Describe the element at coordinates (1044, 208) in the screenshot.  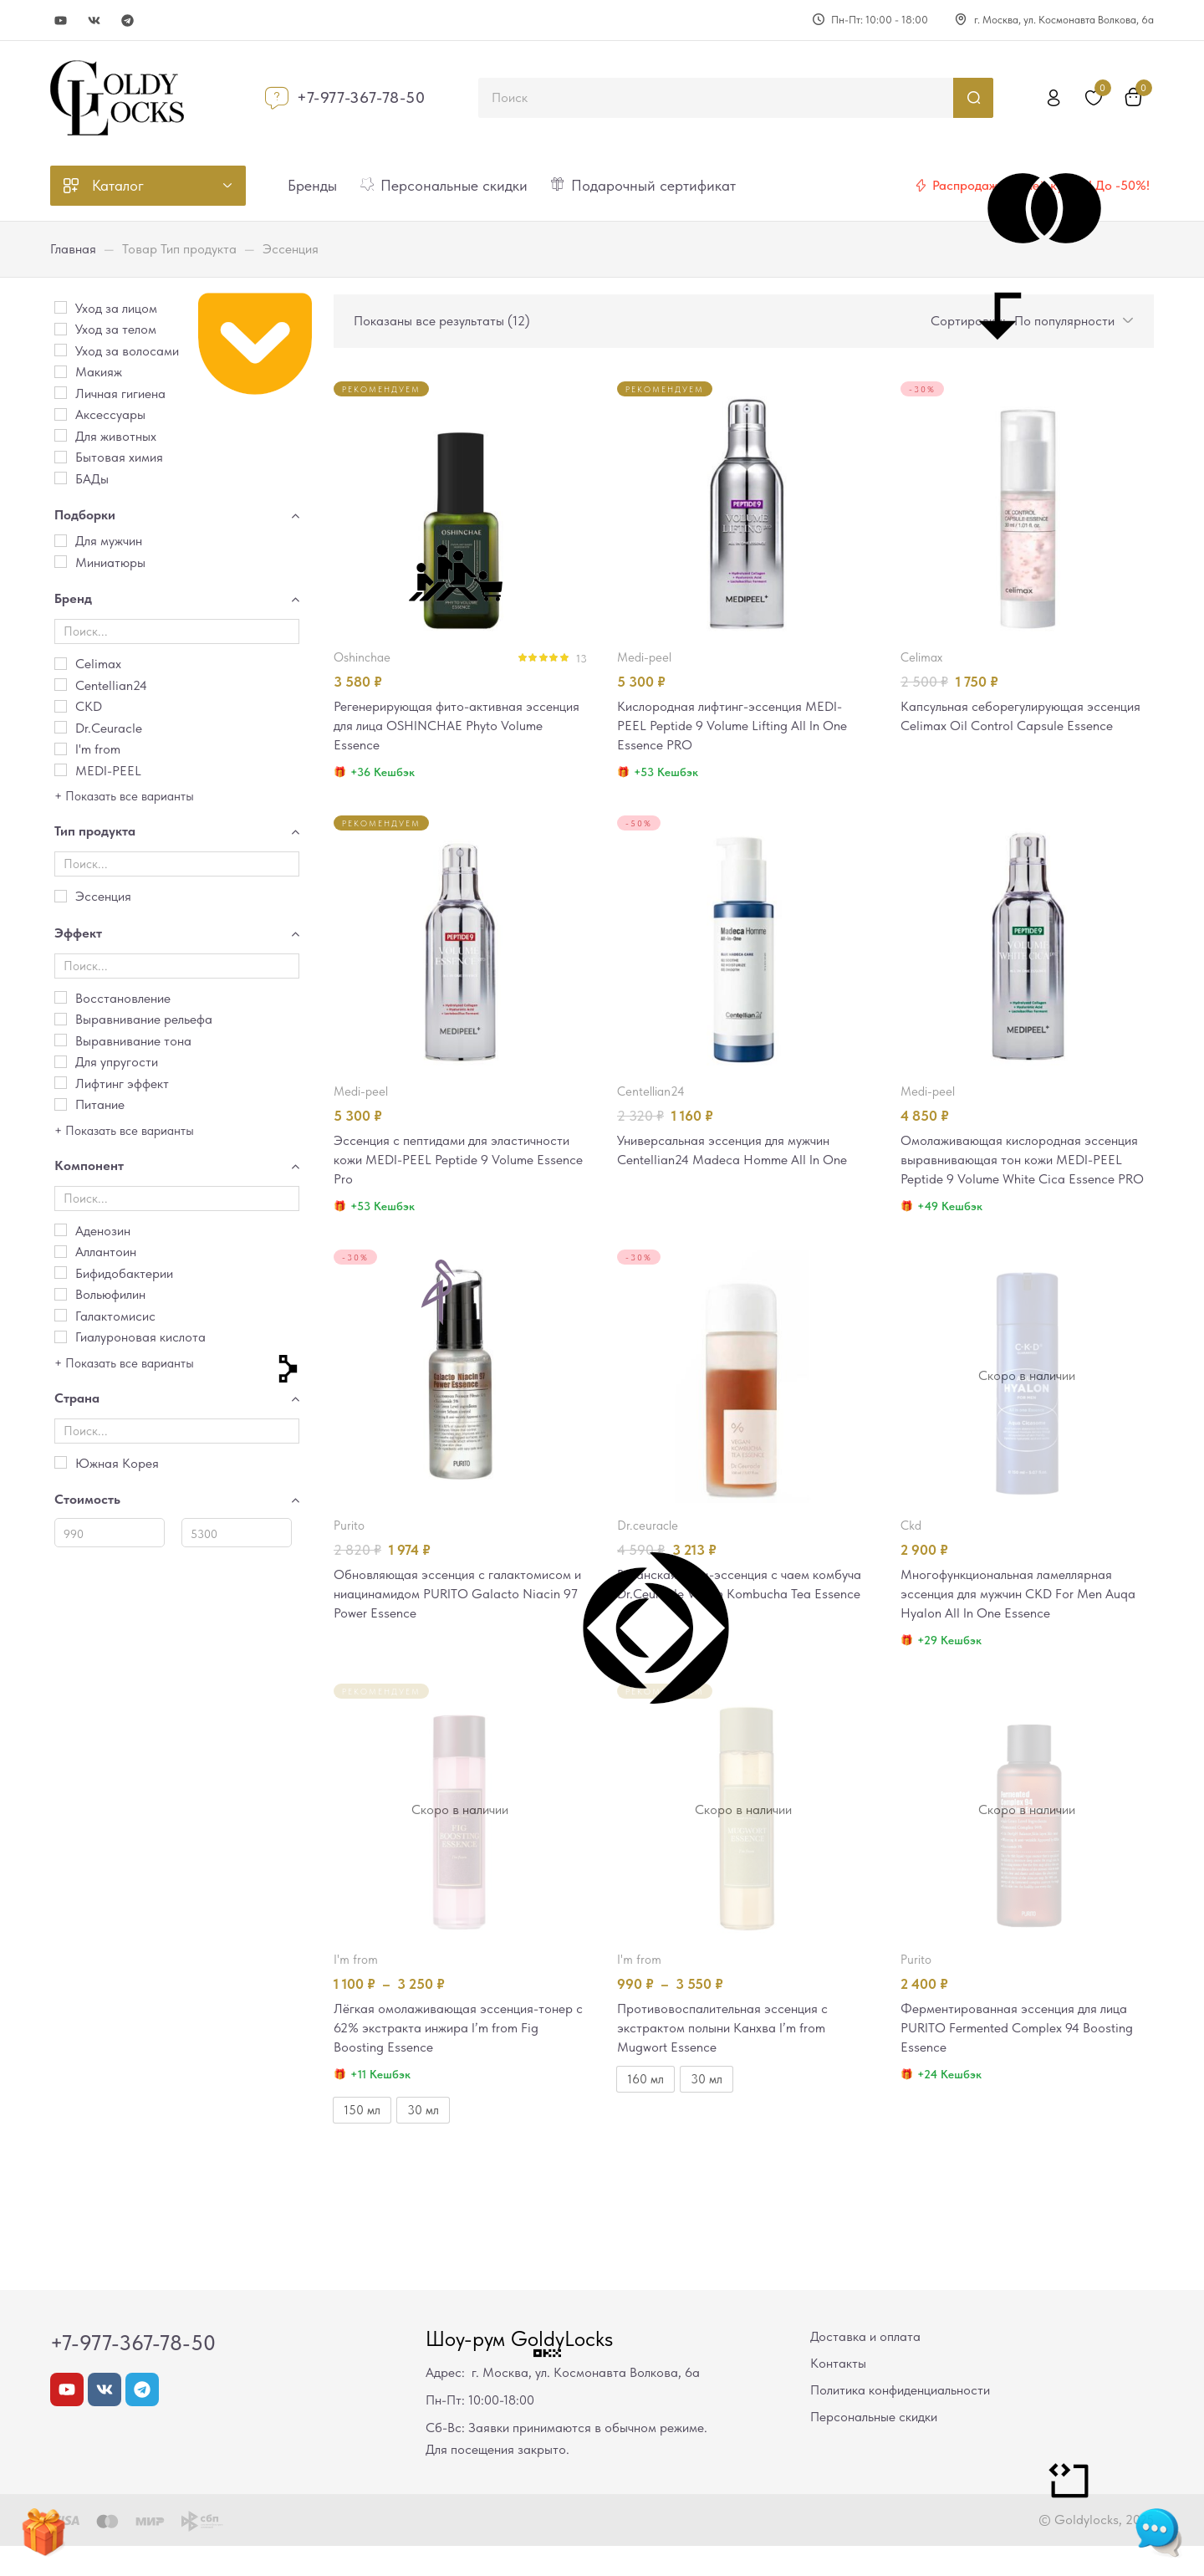
I see `pay with mastercard` at that location.